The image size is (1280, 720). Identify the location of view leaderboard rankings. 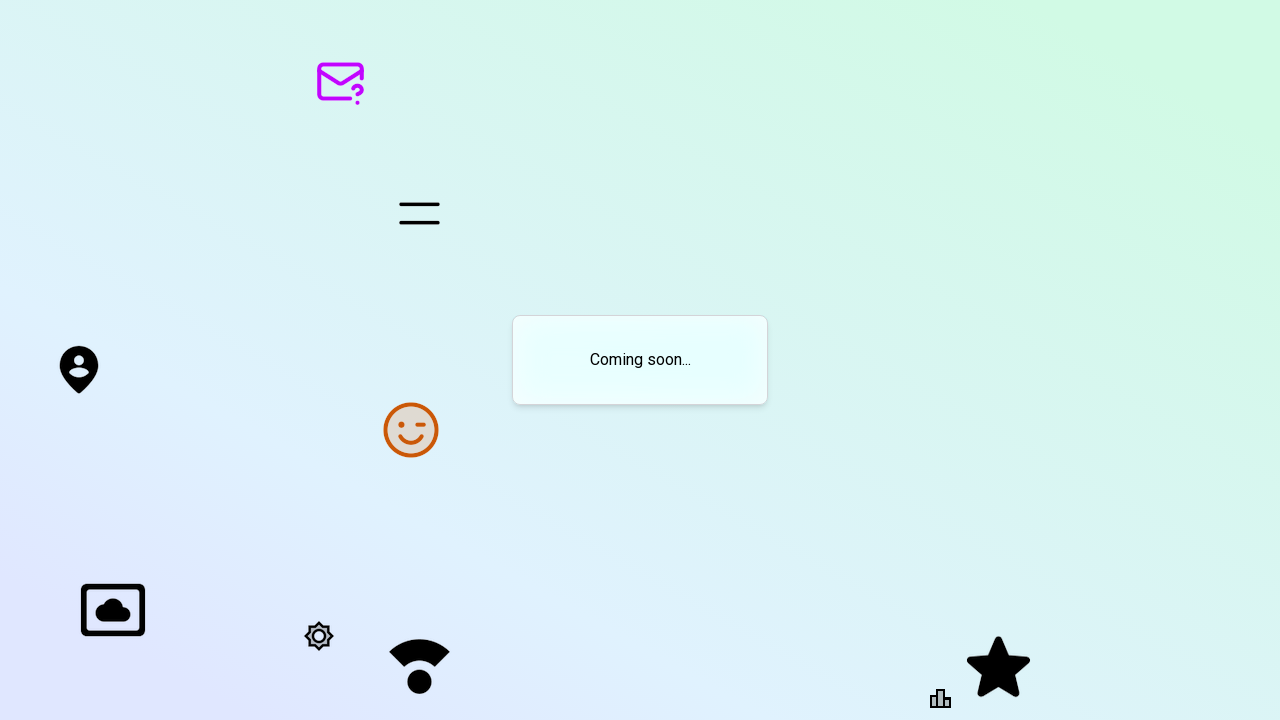
(940, 698).